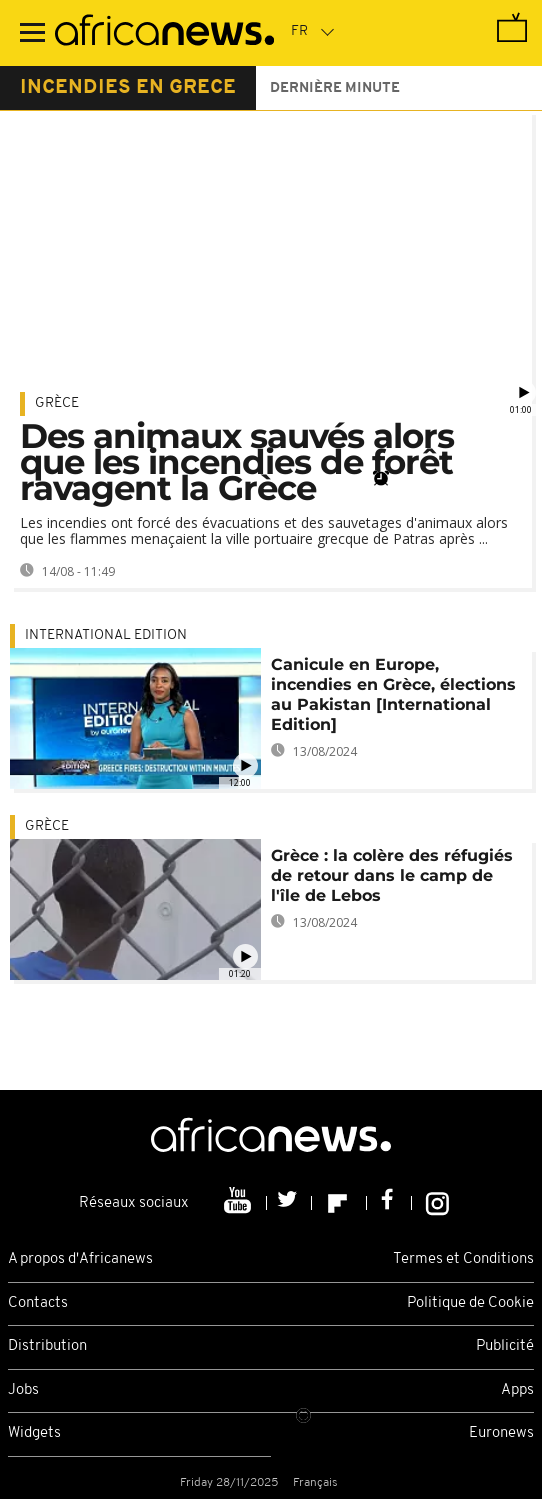 Image resolution: width=542 pixels, height=1499 pixels. What do you see at coordinates (303, 1415) in the screenshot?
I see `indicates an unread notification or new item` at bounding box center [303, 1415].